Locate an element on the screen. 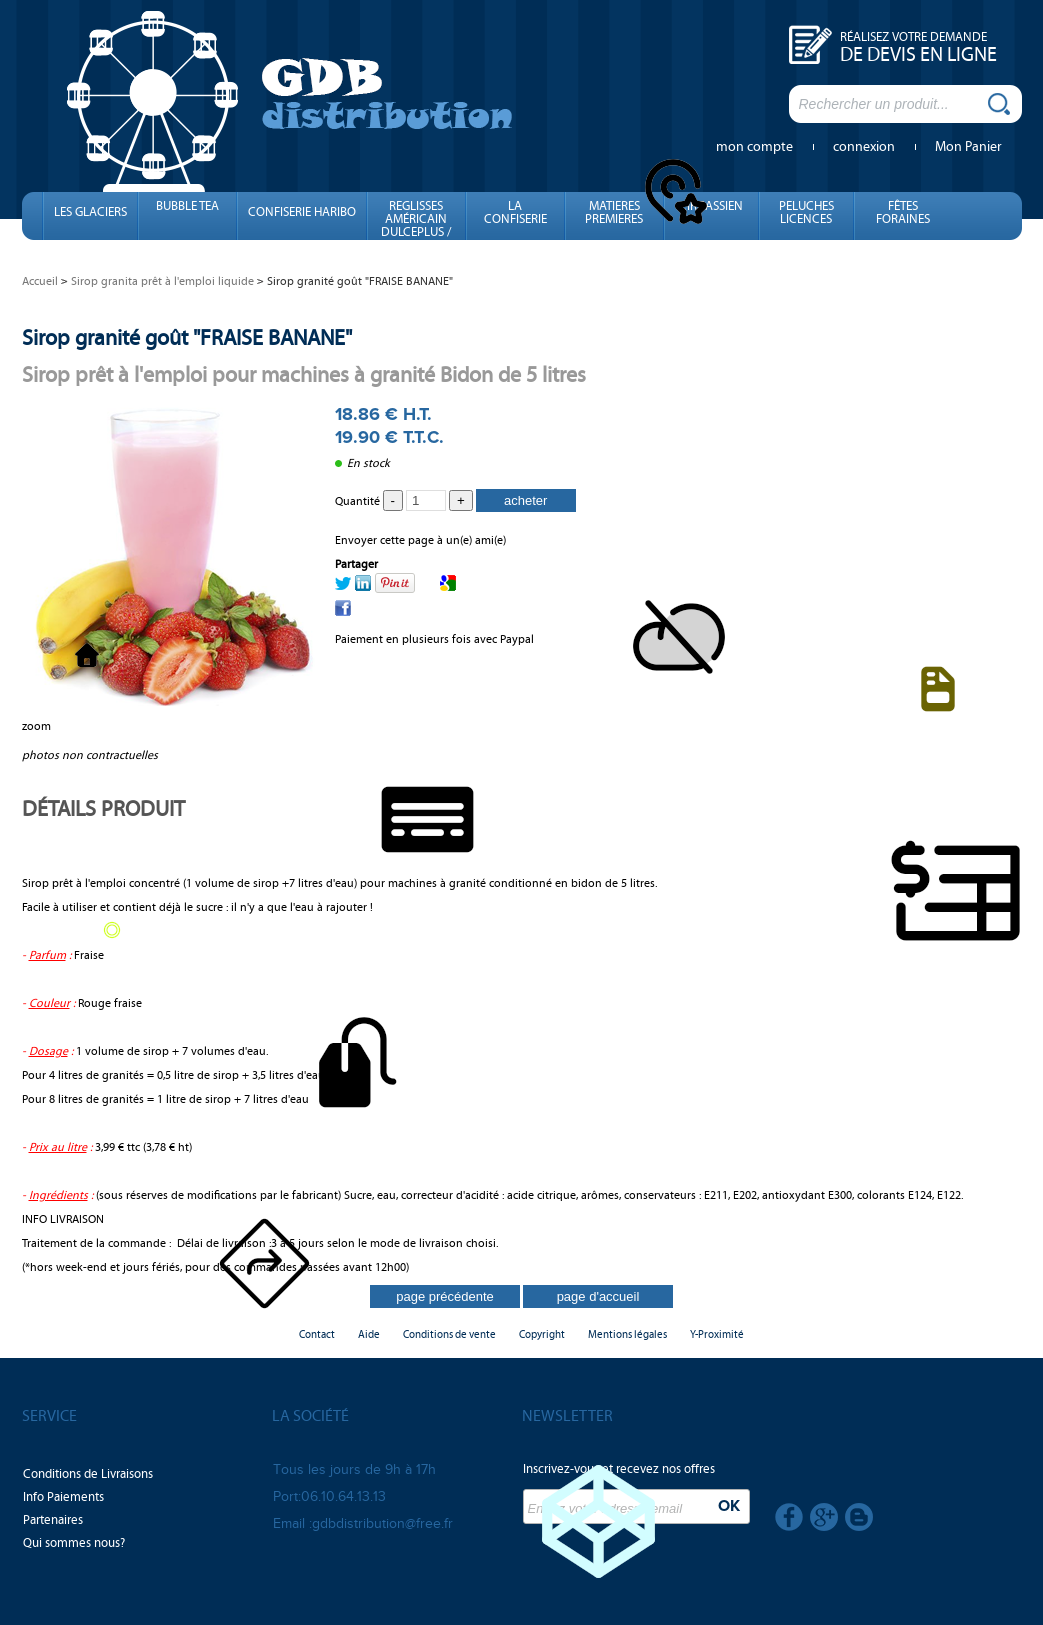 The image size is (1043, 1625). mark a location as favorite is located at coordinates (673, 190).